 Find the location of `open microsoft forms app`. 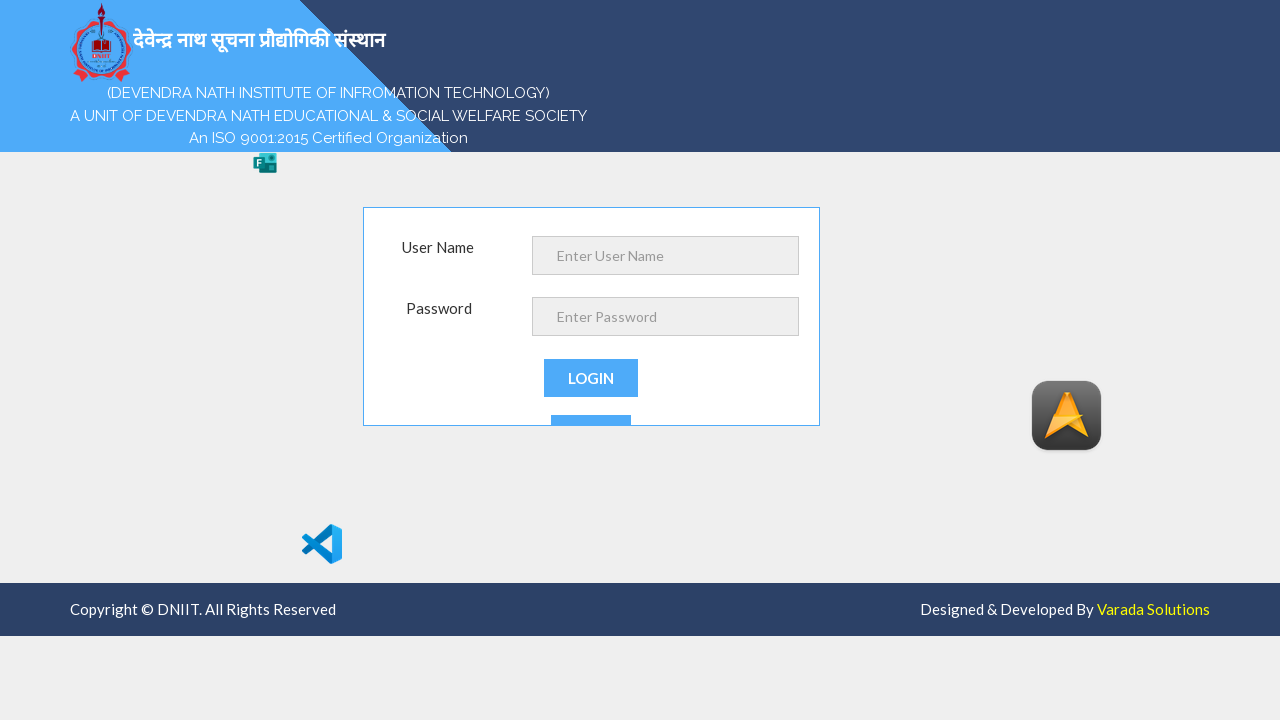

open microsoft forms app is located at coordinates (265, 163).